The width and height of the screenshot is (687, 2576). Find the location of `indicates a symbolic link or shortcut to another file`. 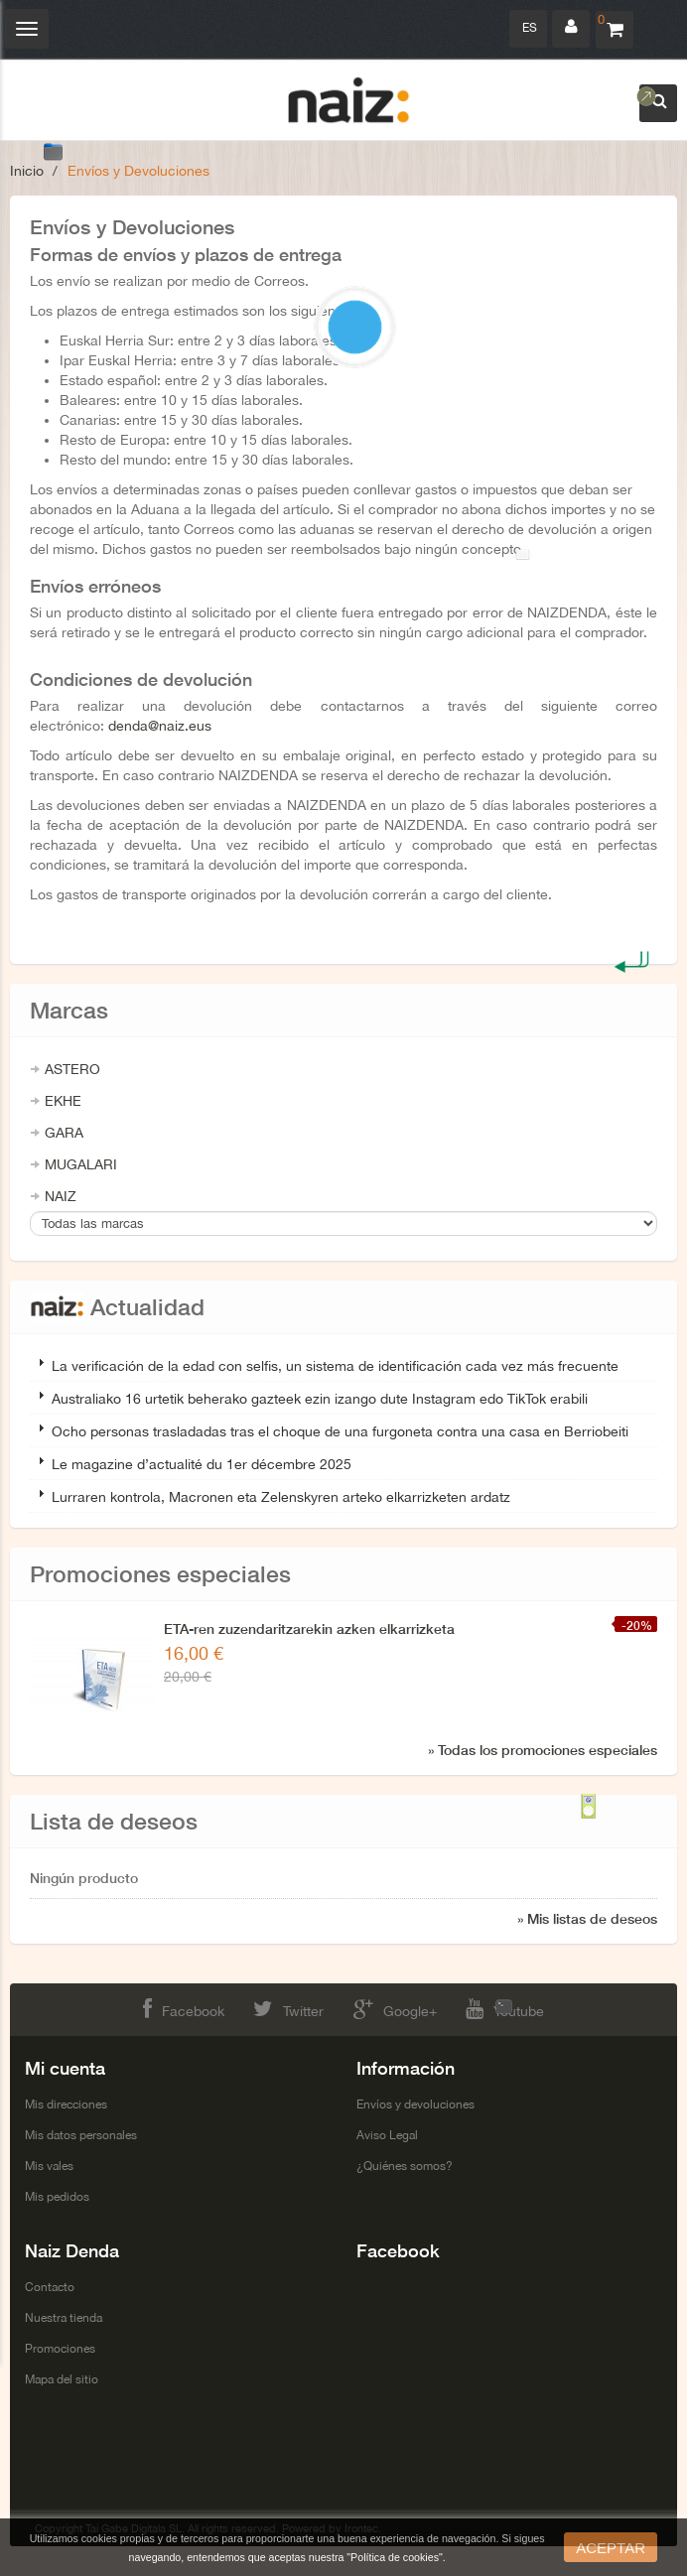

indicates a symbolic link or shortcut to another file is located at coordinates (646, 96).